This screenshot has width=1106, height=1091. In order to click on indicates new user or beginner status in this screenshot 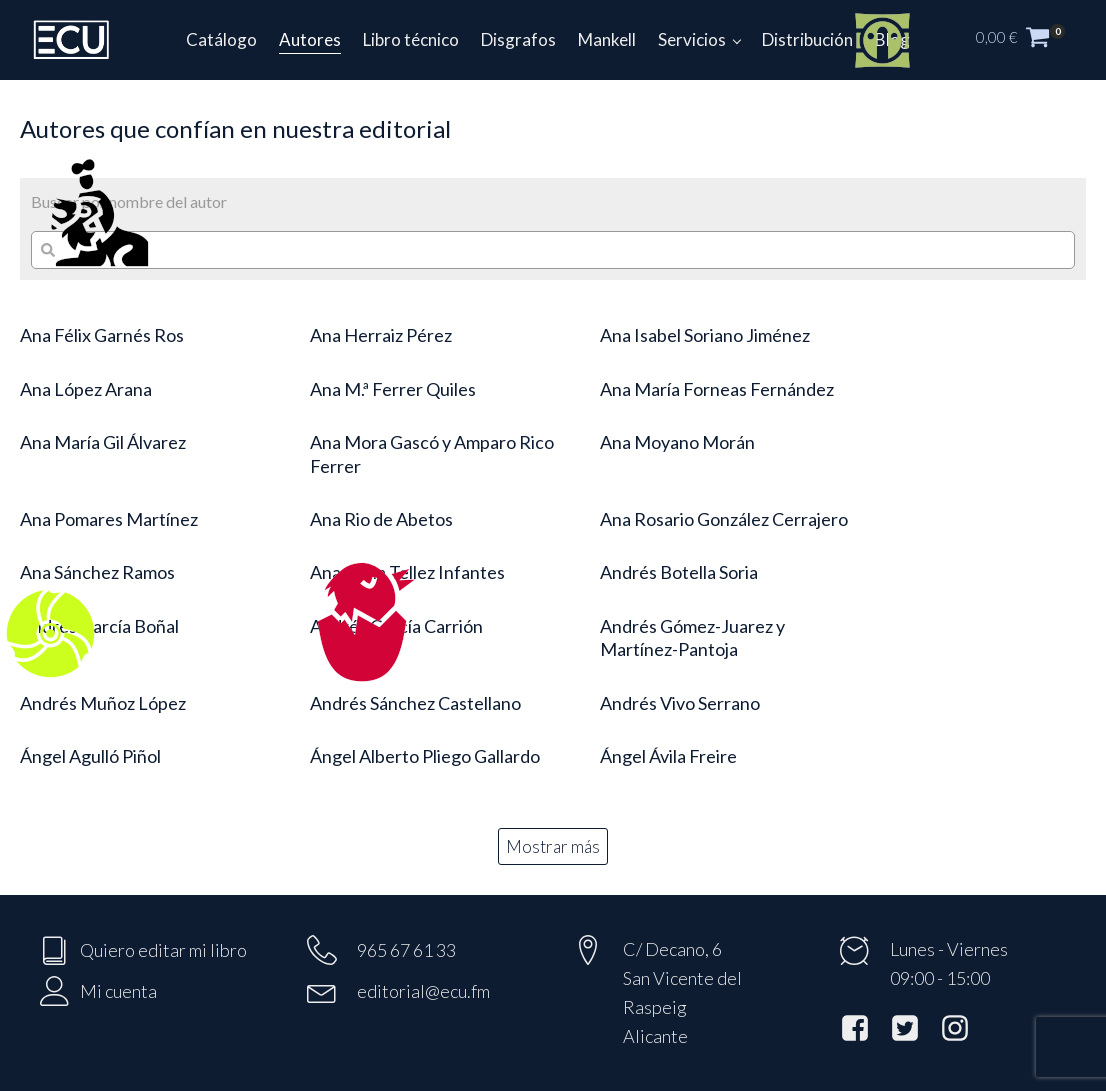, I will do `click(362, 620)`.